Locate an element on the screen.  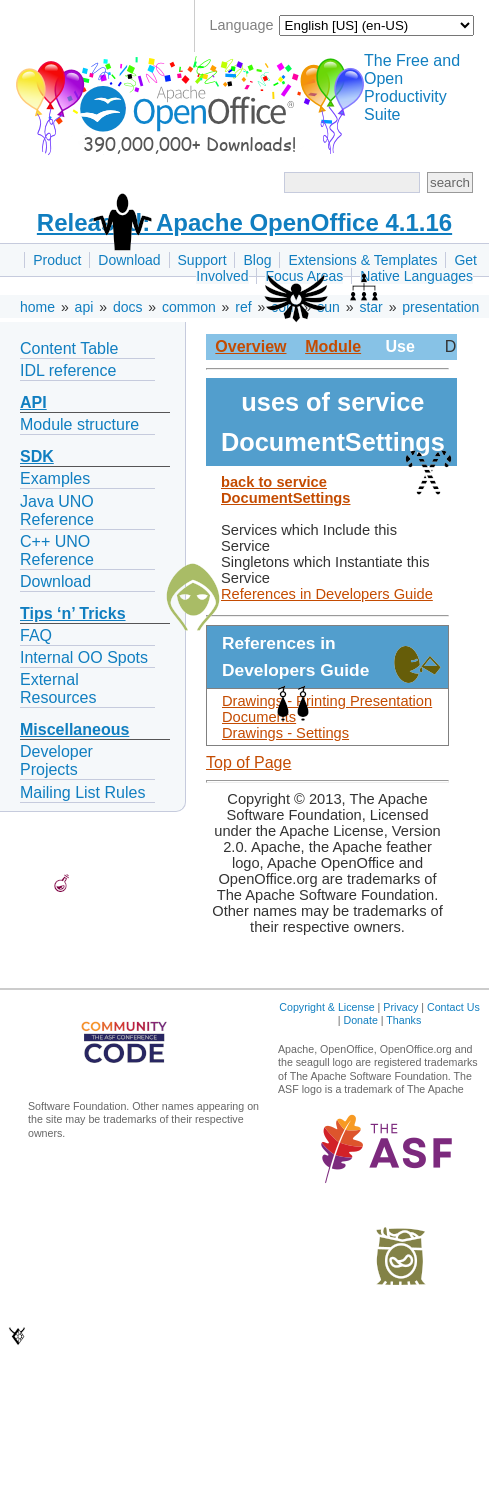
view organizational hierarchy or team structure is located at coordinates (364, 287).